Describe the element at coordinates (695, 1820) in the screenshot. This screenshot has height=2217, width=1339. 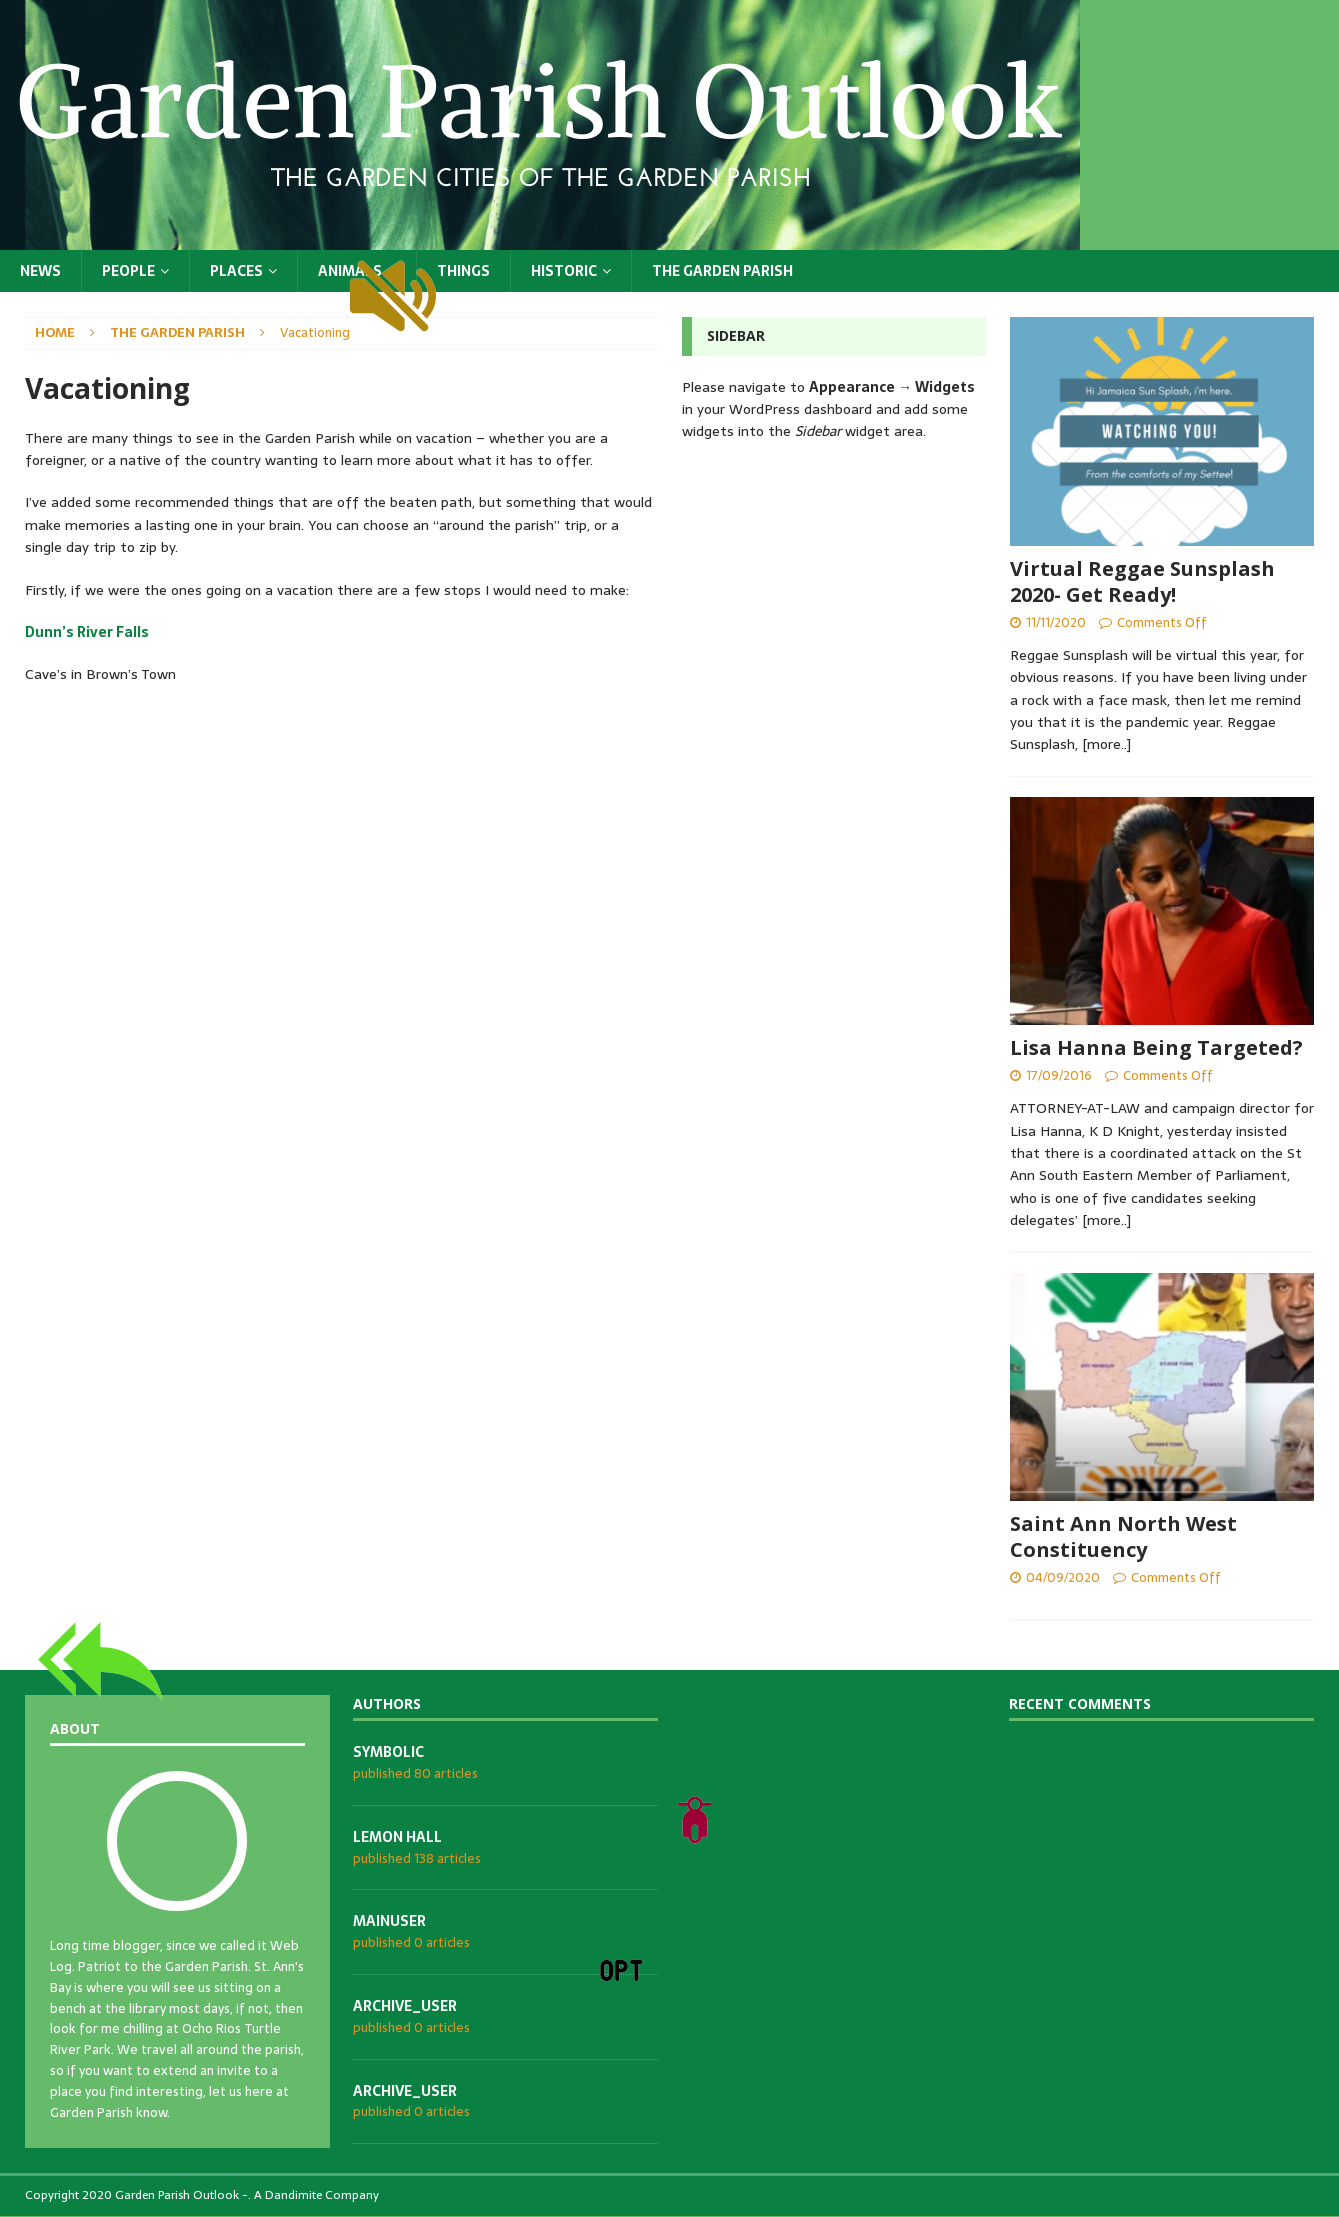
I see `select moped or scooter delivery option` at that location.